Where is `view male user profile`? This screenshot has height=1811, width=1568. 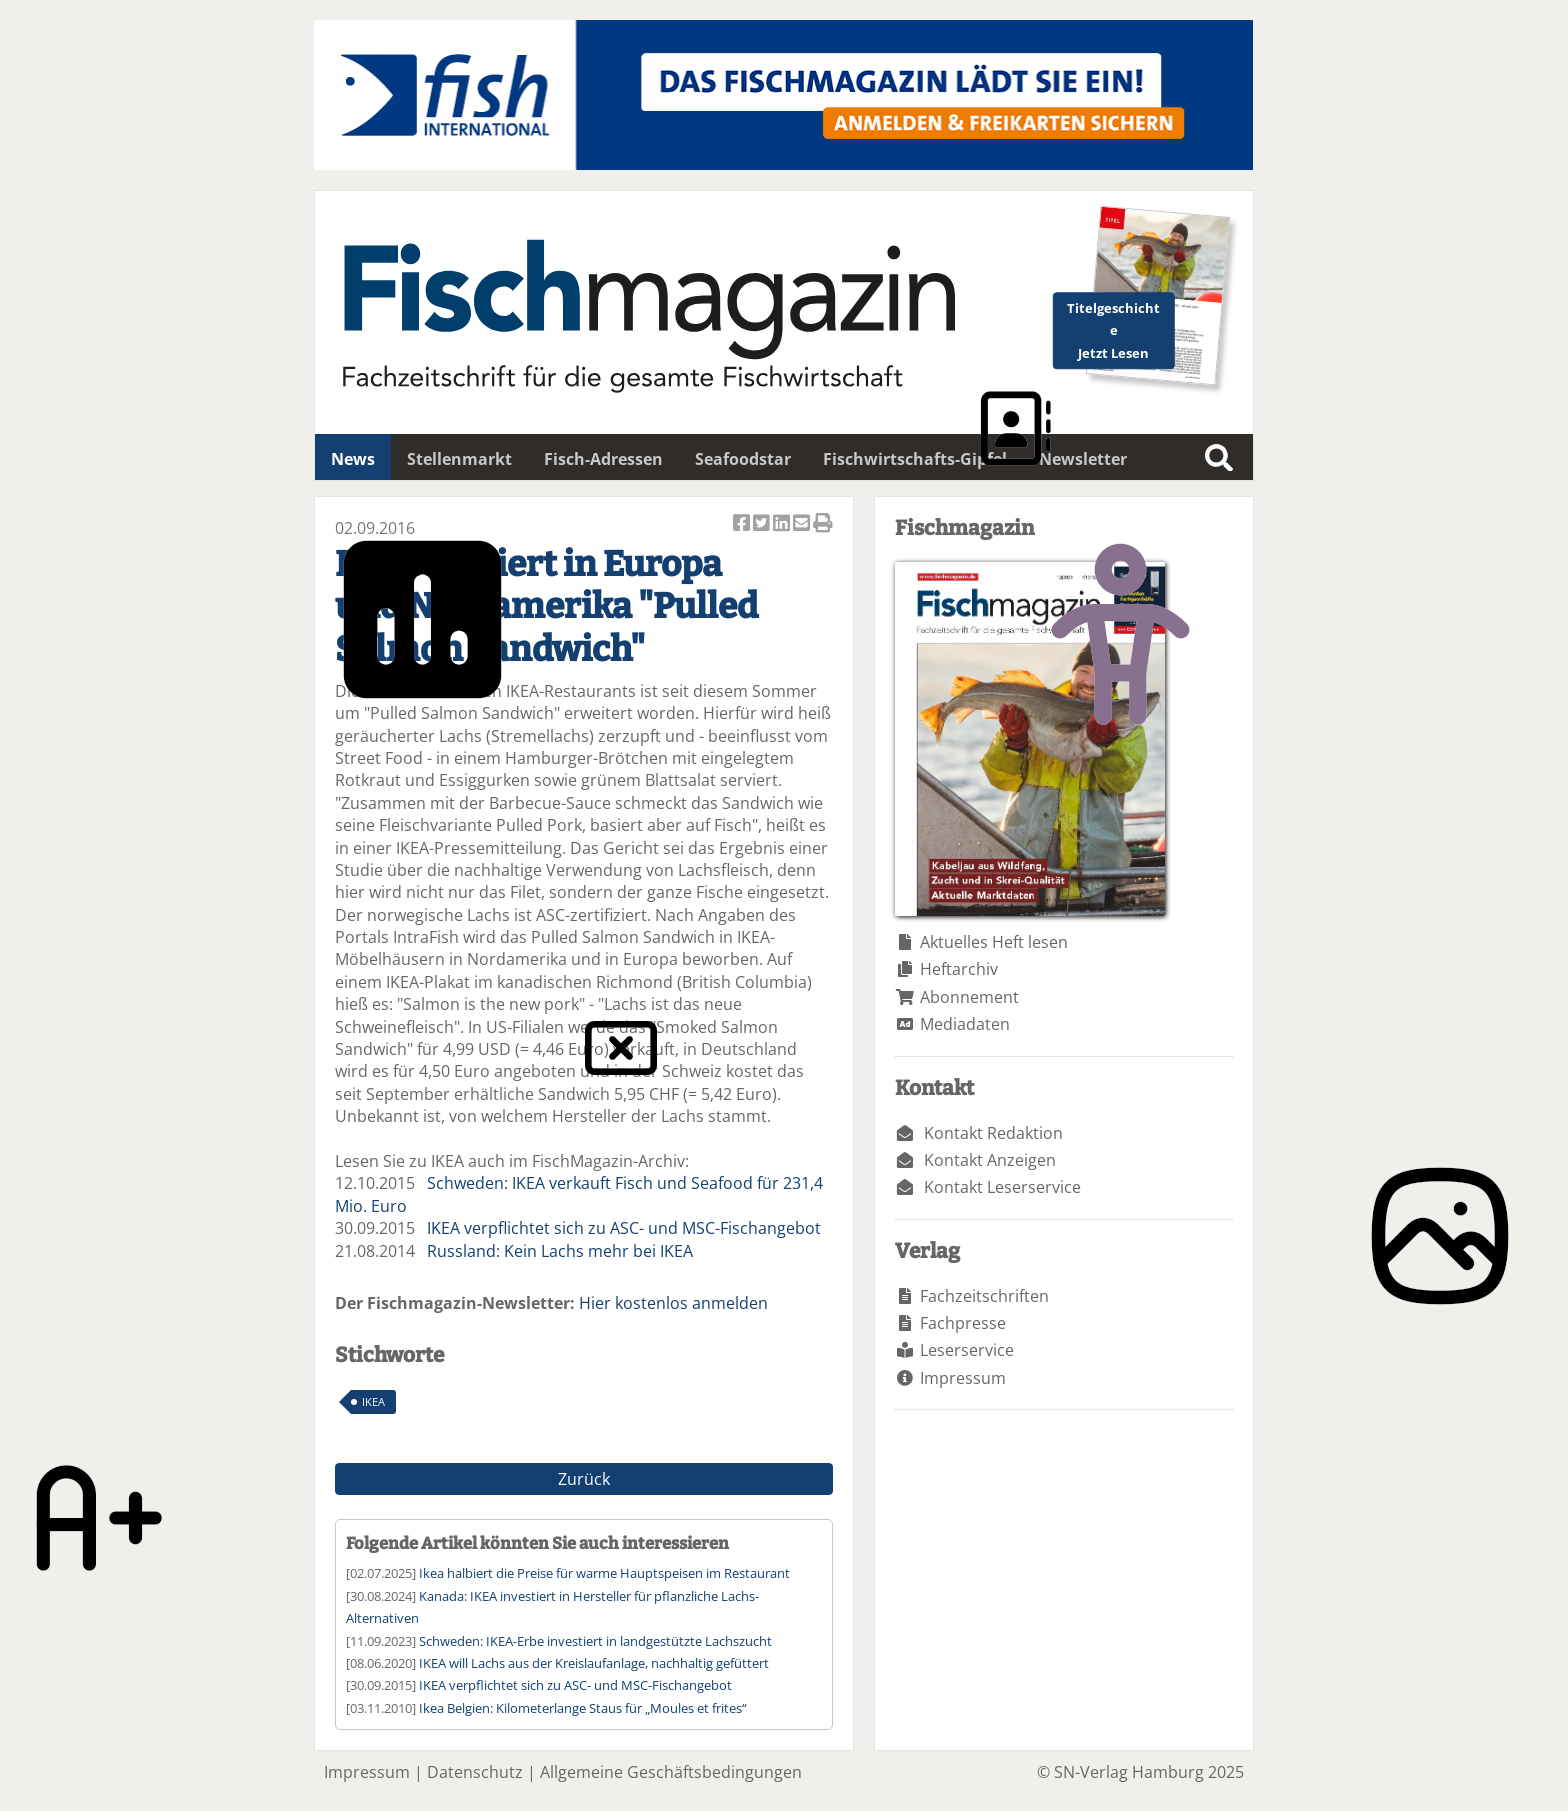
view male user profile is located at coordinates (1120, 638).